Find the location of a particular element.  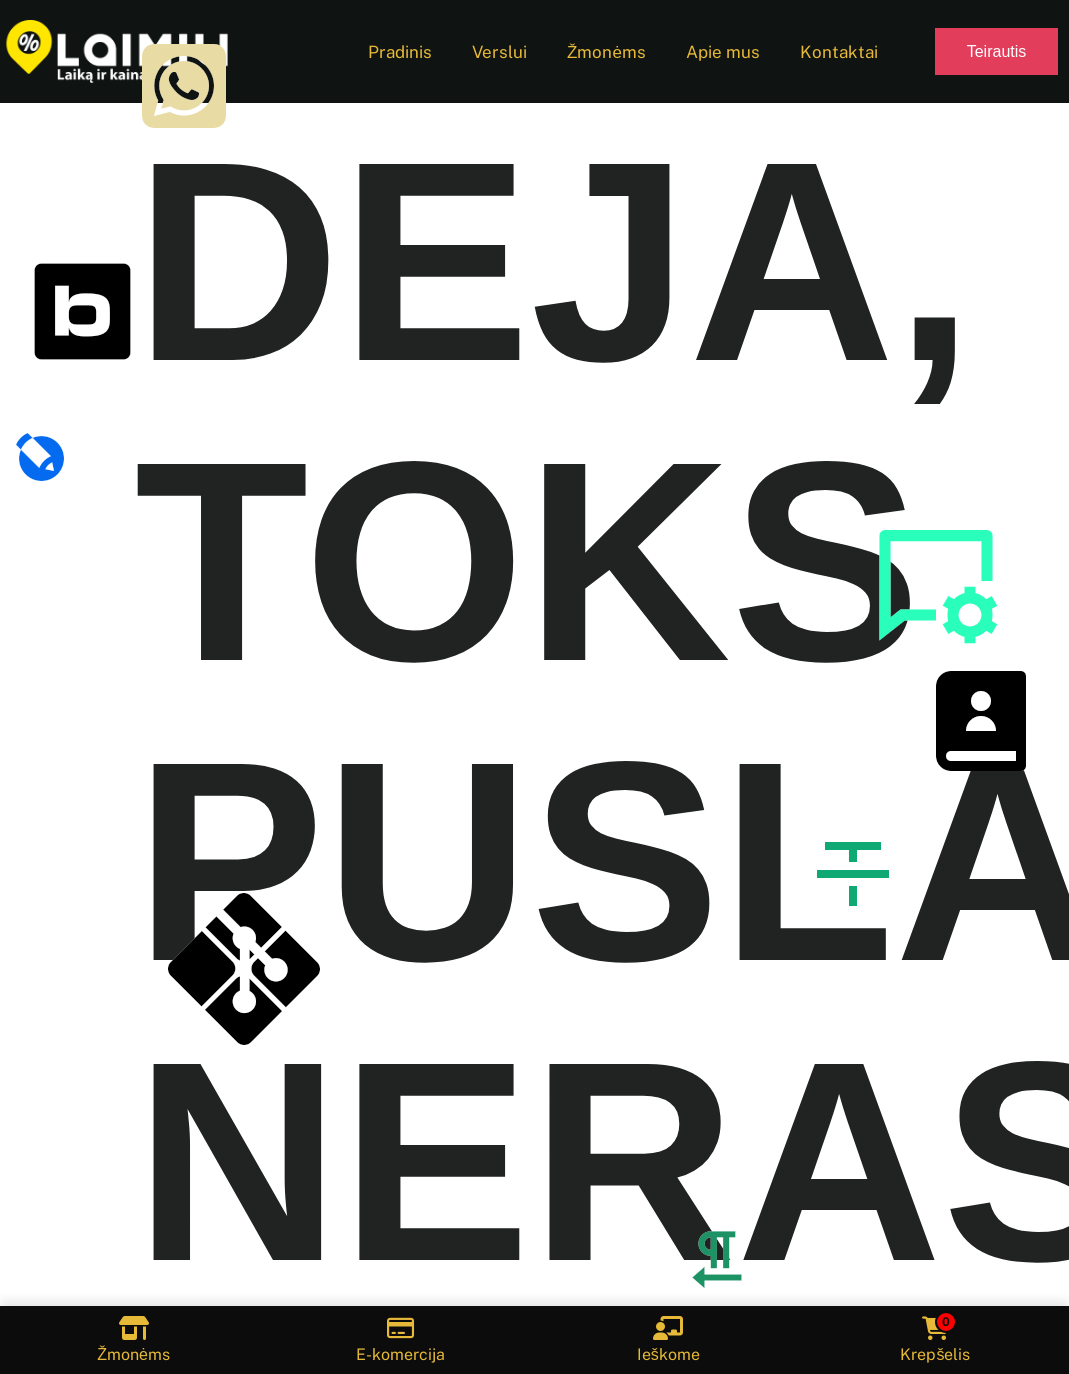

open contacts or address book is located at coordinates (981, 721).